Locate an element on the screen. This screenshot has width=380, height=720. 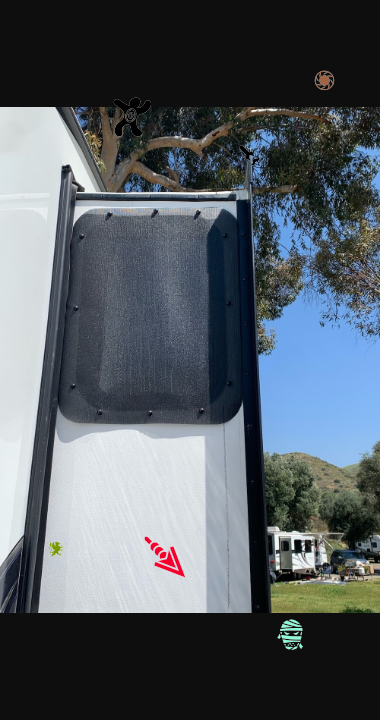
fantasy game faction or guild emblem is located at coordinates (56, 549).